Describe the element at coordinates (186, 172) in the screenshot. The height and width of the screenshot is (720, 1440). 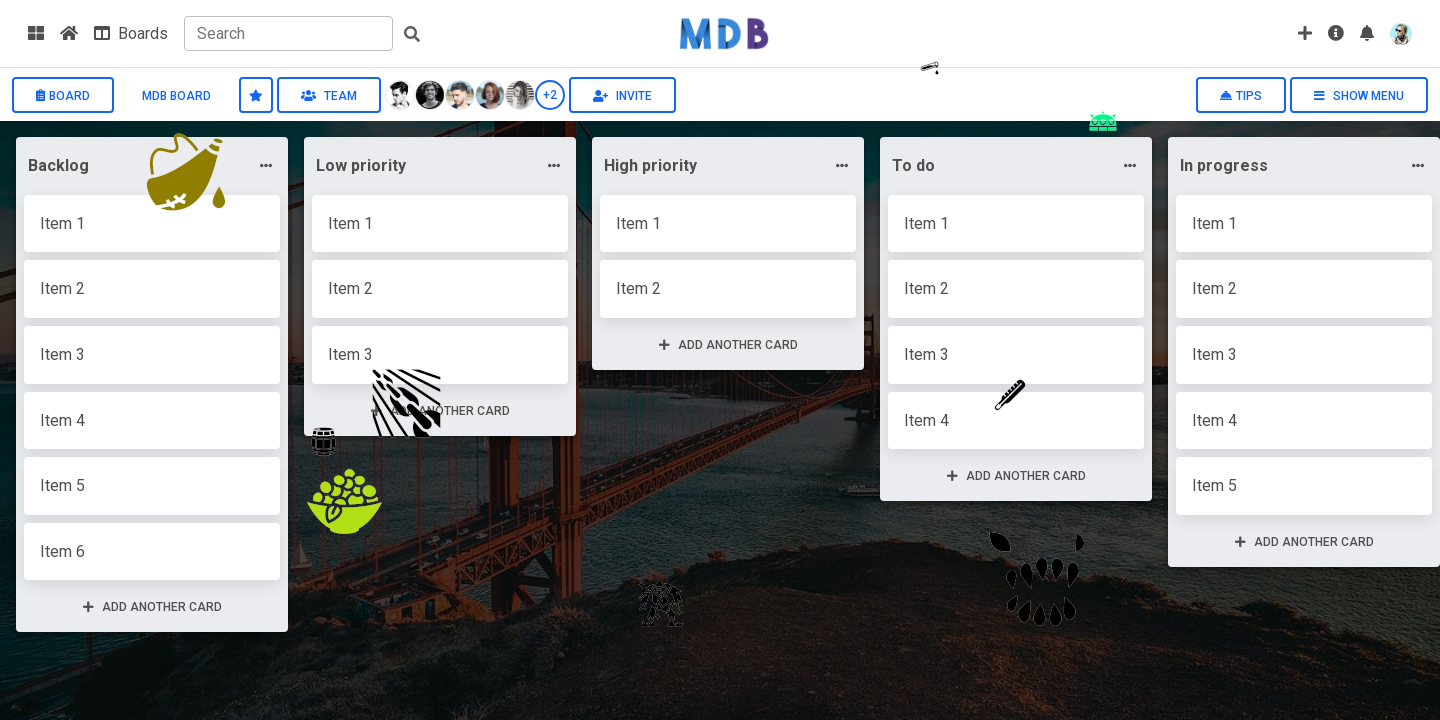
I see `equip or use waterskin item` at that location.